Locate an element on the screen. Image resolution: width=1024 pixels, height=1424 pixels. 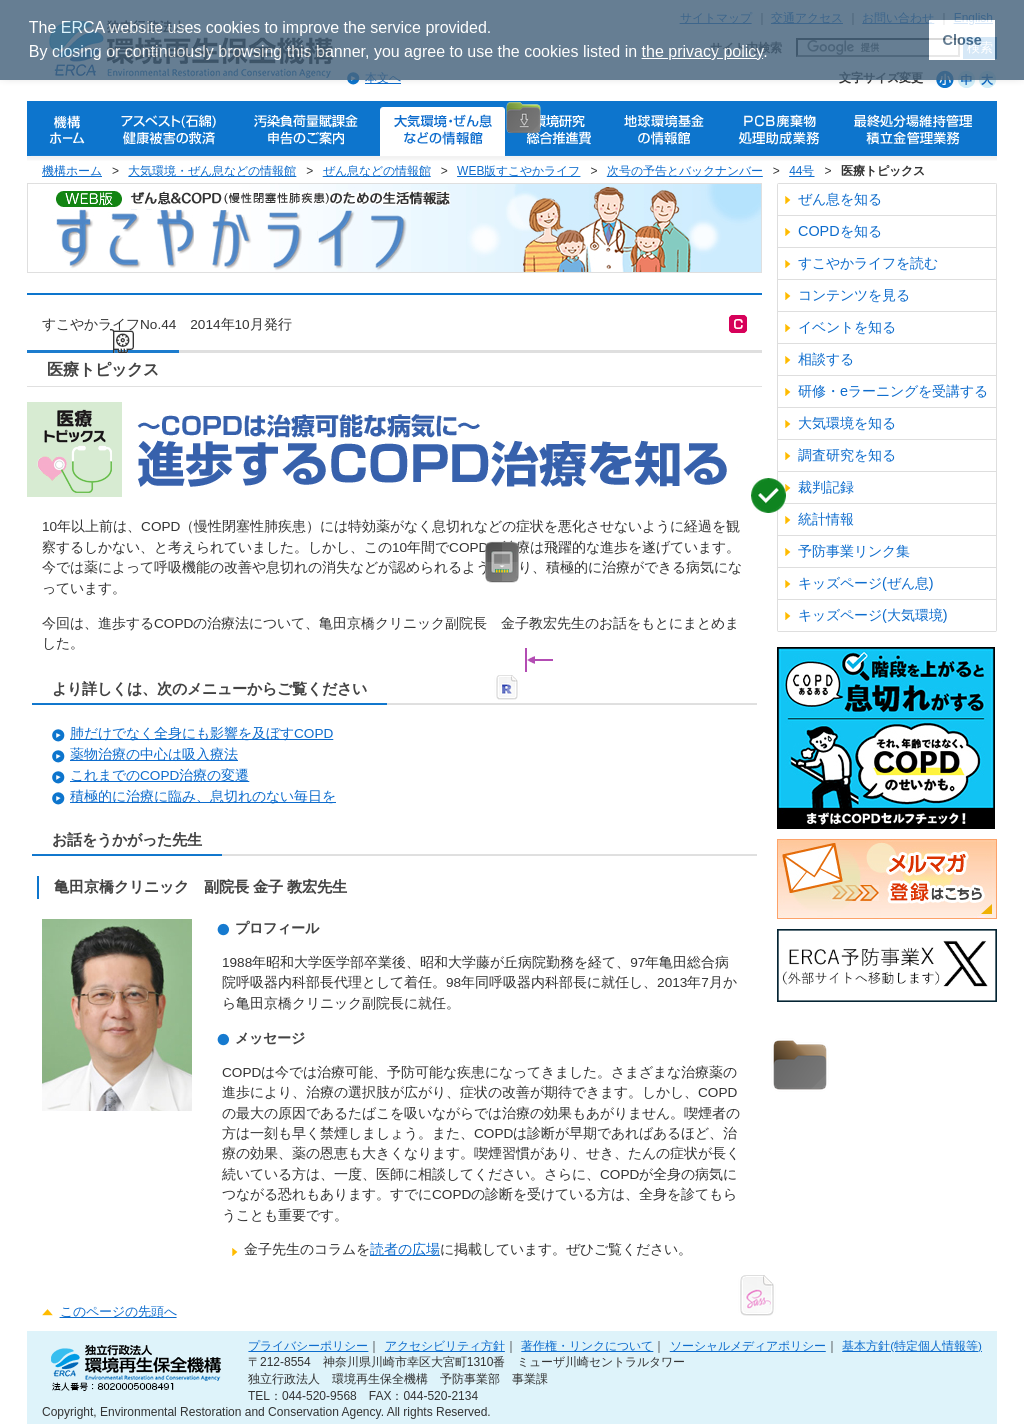
an R programming language source file is located at coordinates (507, 687).